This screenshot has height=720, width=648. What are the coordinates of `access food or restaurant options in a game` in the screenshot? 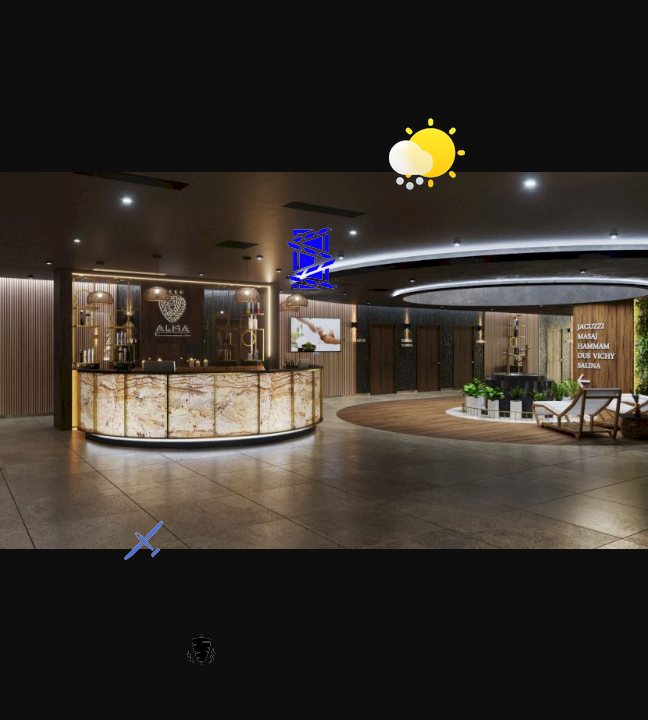 It's located at (201, 649).